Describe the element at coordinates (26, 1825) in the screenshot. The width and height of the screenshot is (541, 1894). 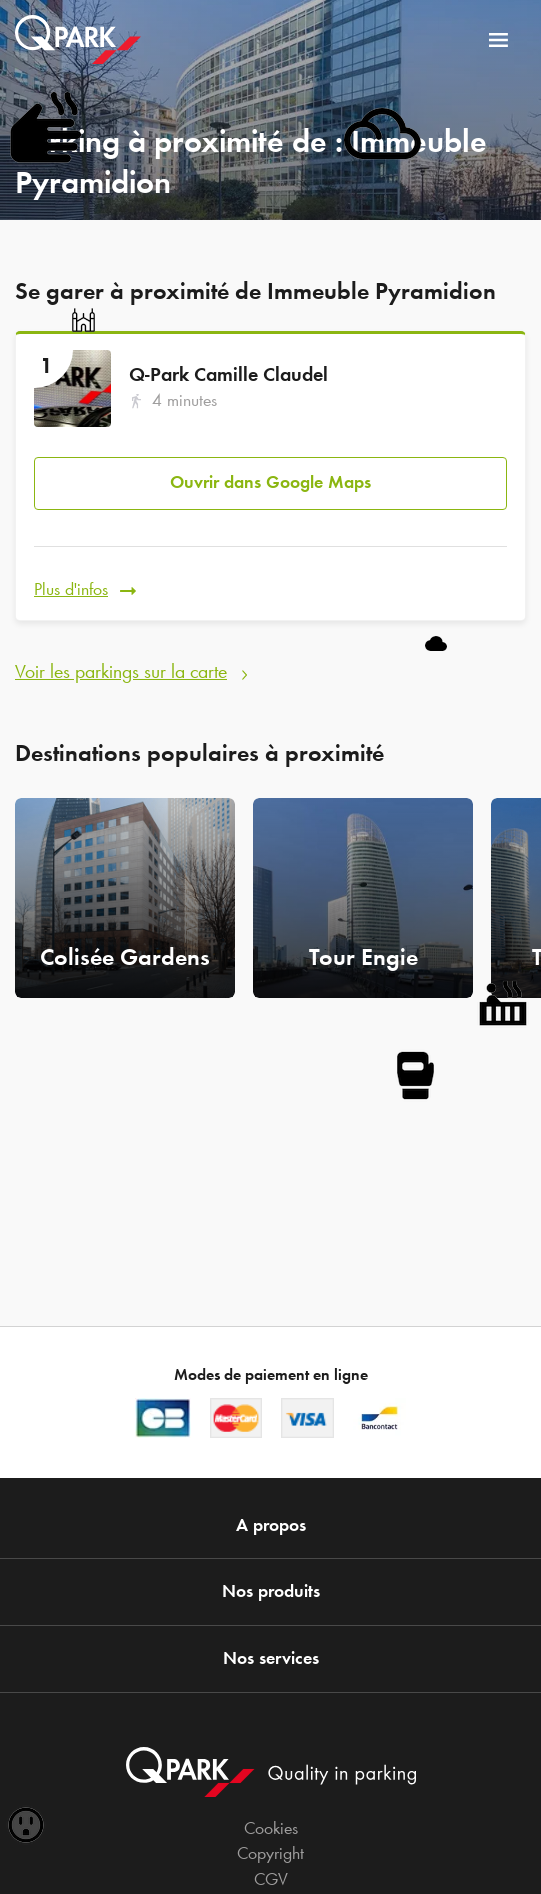
I see `indicates power outlet or electrical socket availability` at that location.